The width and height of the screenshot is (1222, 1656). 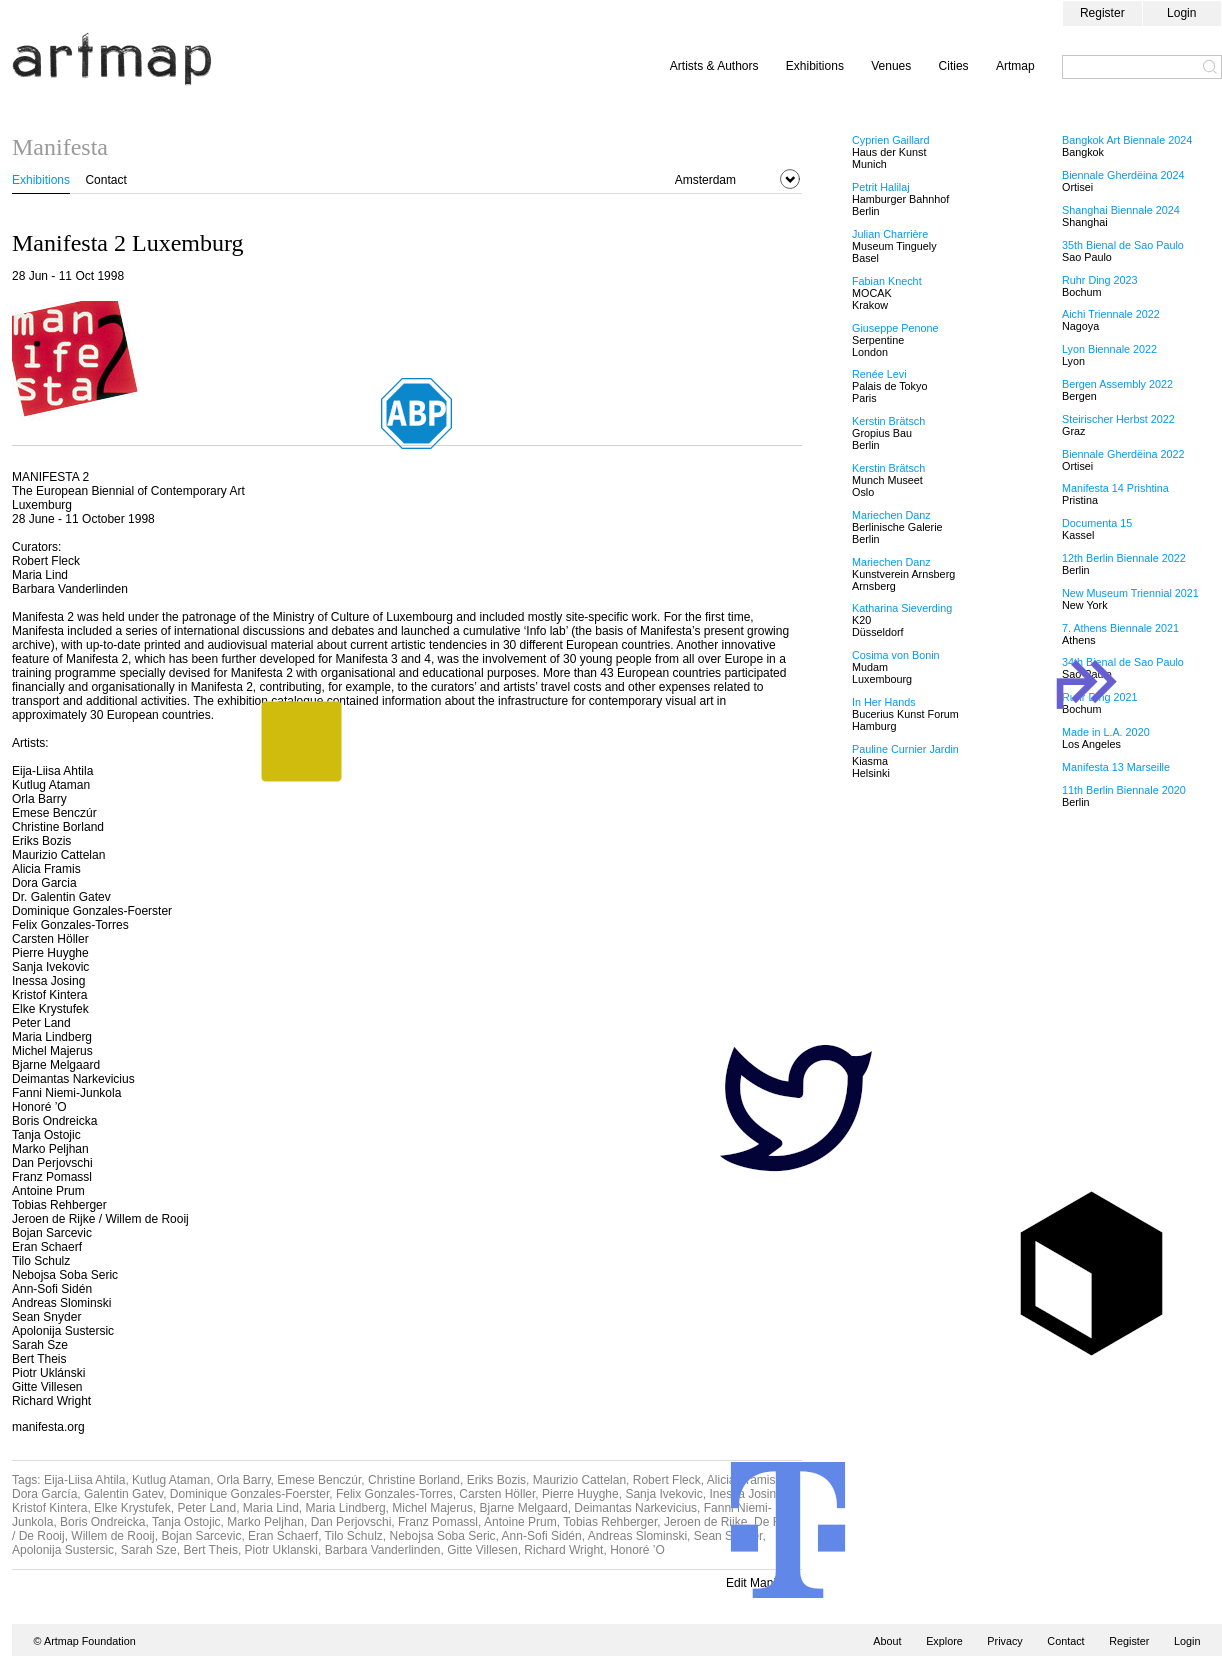 I want to click on forward message or content, so click(x=1084, y=685).